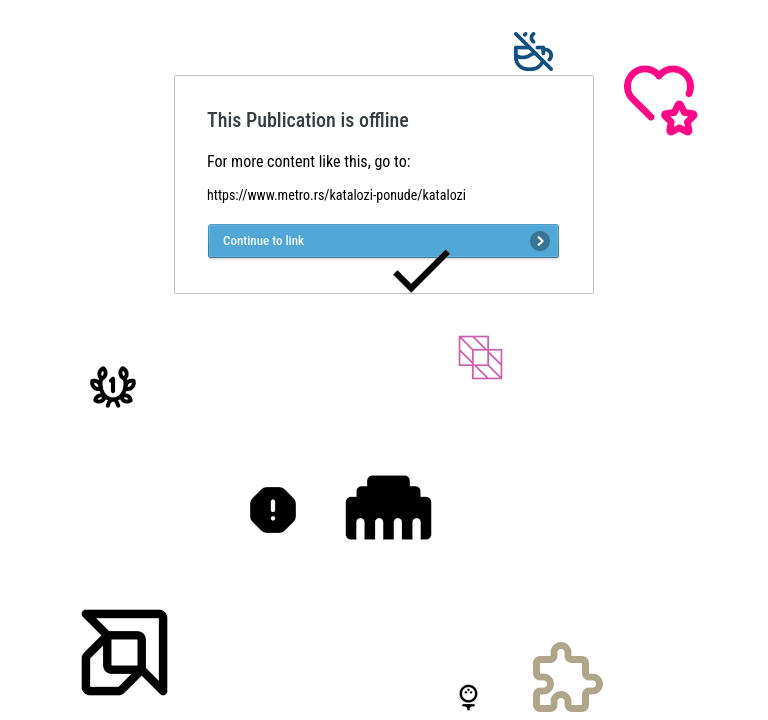  I want to click on exclude overlapping areas in shape editing, so click(480, 357).